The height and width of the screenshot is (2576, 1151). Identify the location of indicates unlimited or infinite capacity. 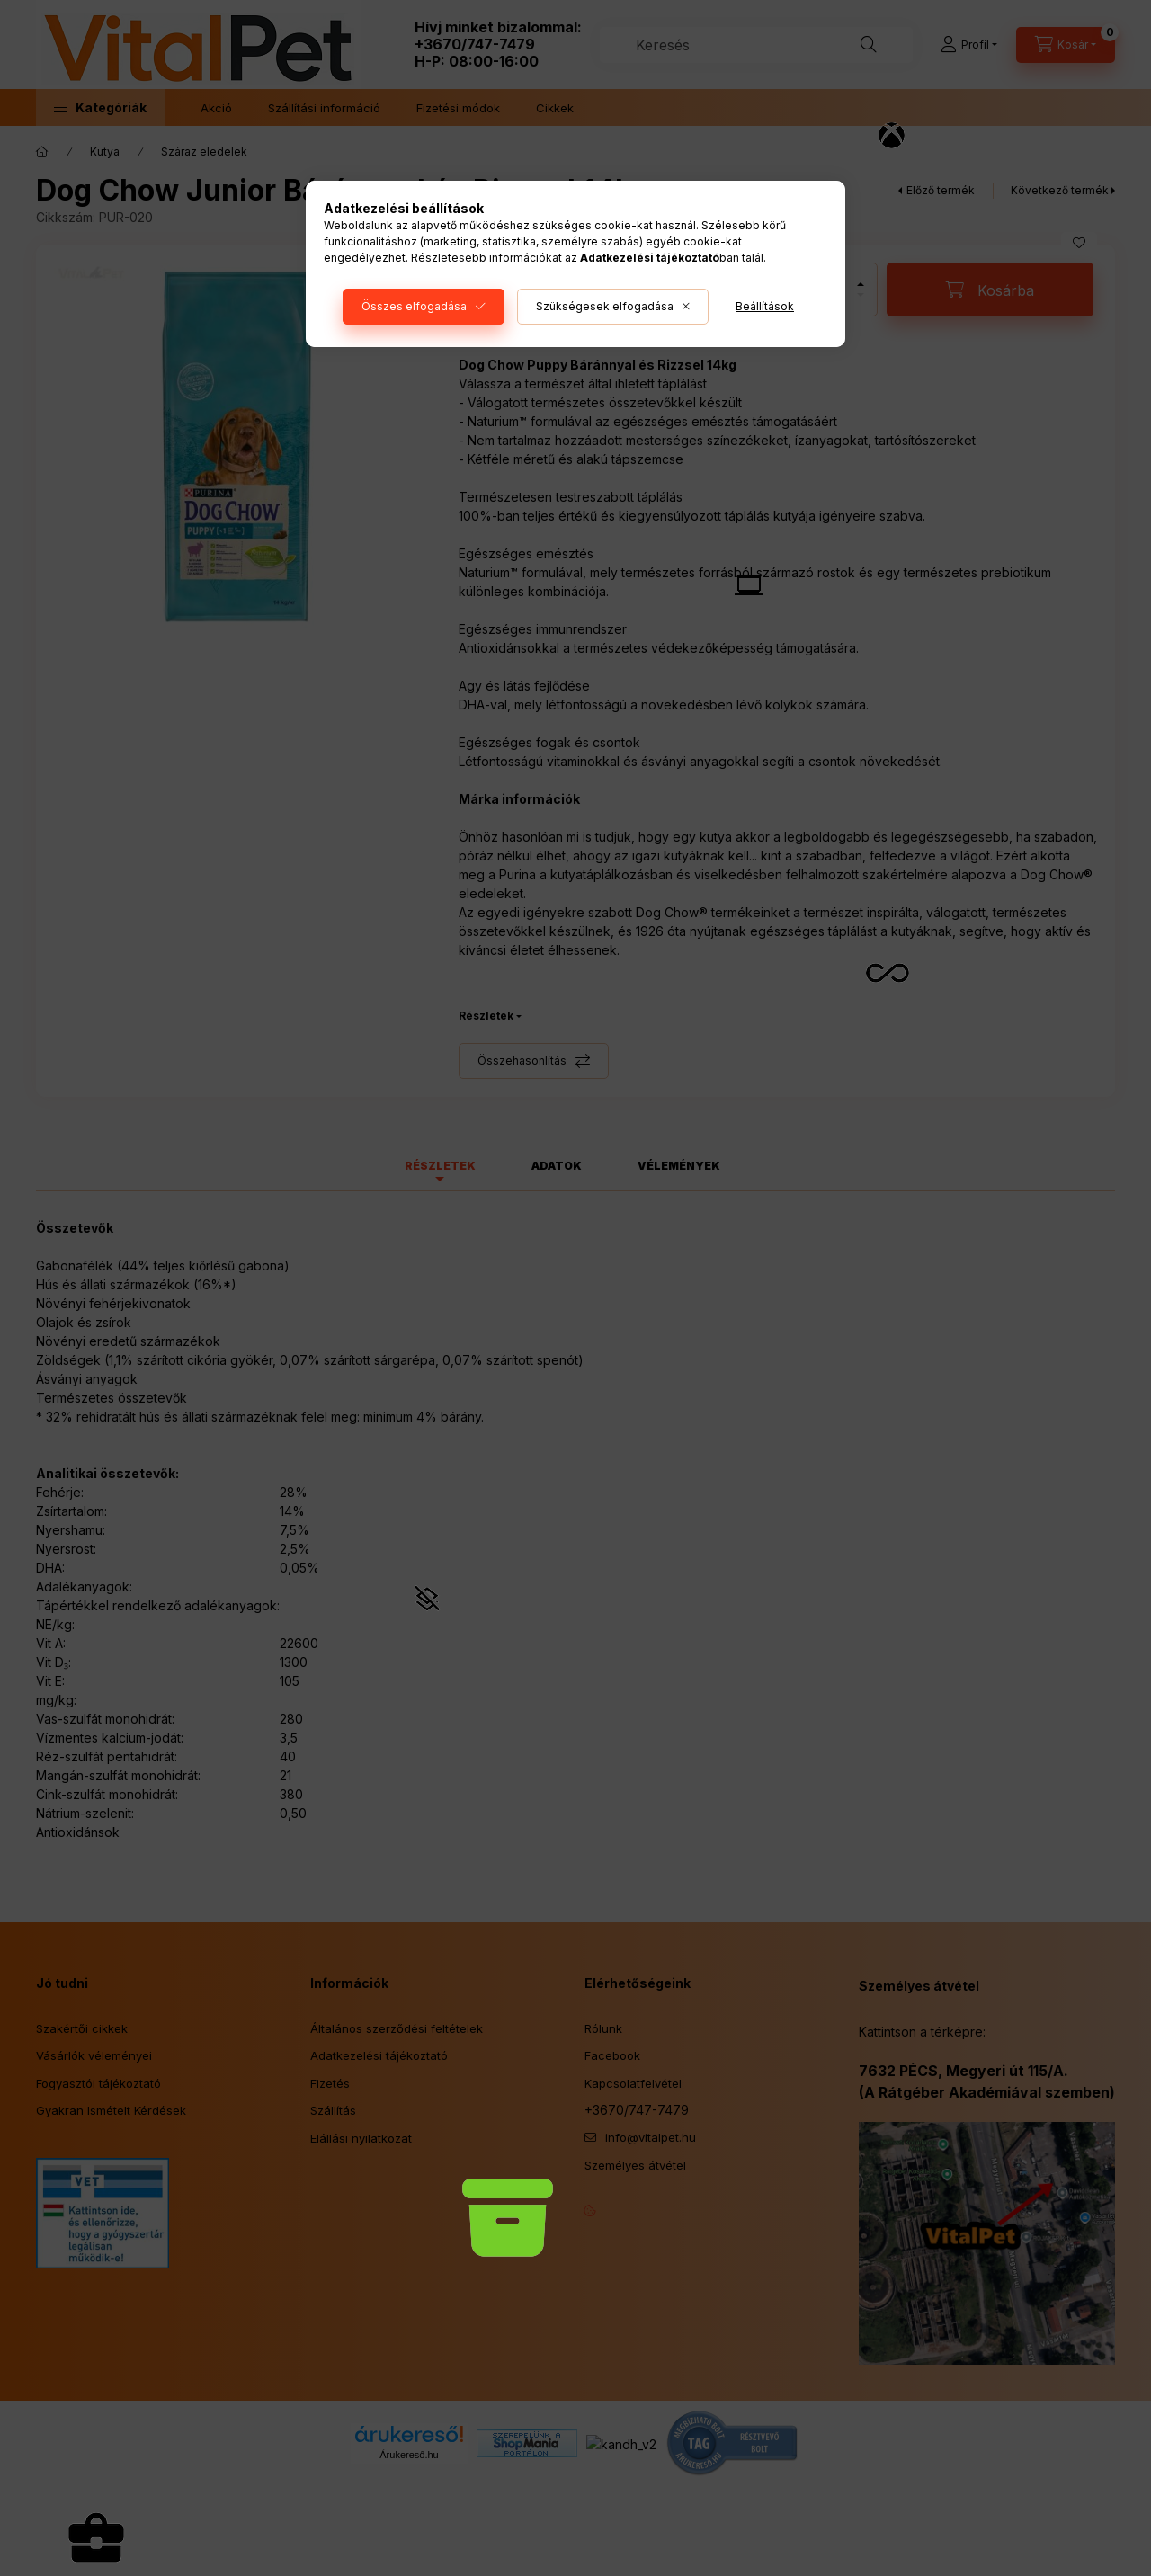
(888, 973).